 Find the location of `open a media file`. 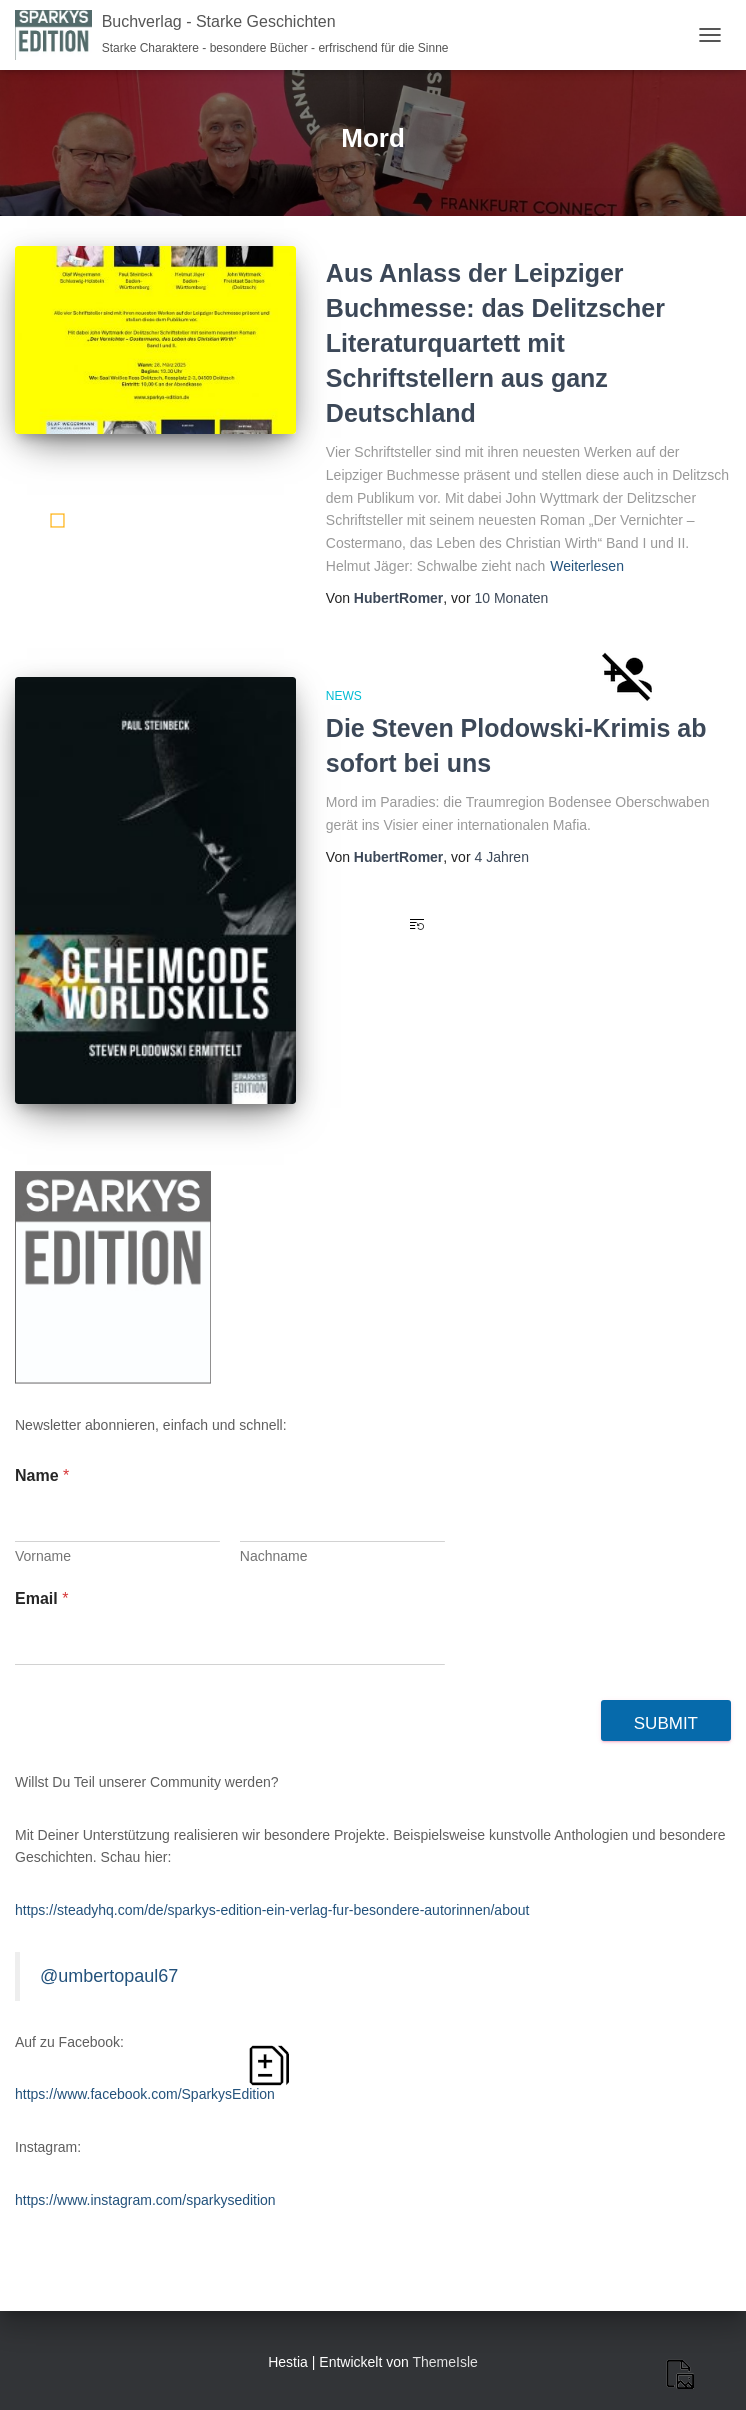

open a media file is located at coordinates (678, 2373).